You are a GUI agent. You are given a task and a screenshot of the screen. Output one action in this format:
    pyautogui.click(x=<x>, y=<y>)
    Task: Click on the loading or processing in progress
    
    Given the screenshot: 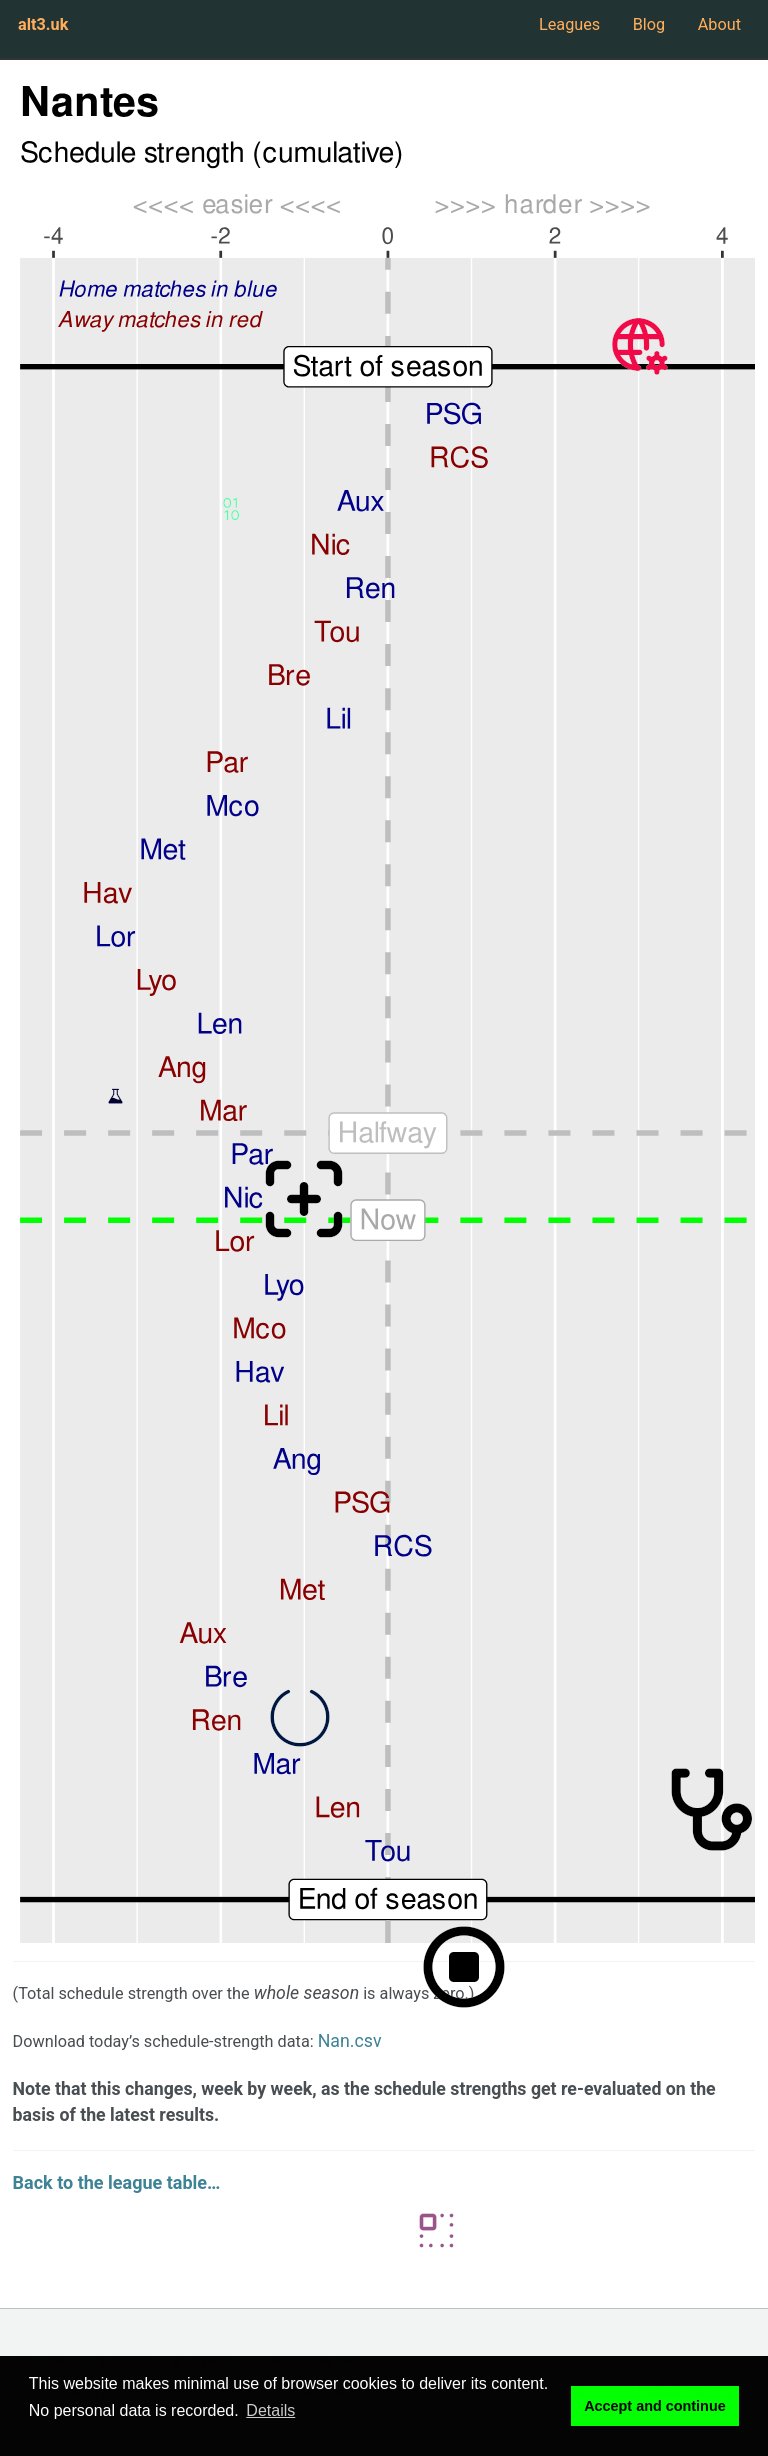 What is the action you would take?
    pyautogui.click(x=300, y=1717)
    